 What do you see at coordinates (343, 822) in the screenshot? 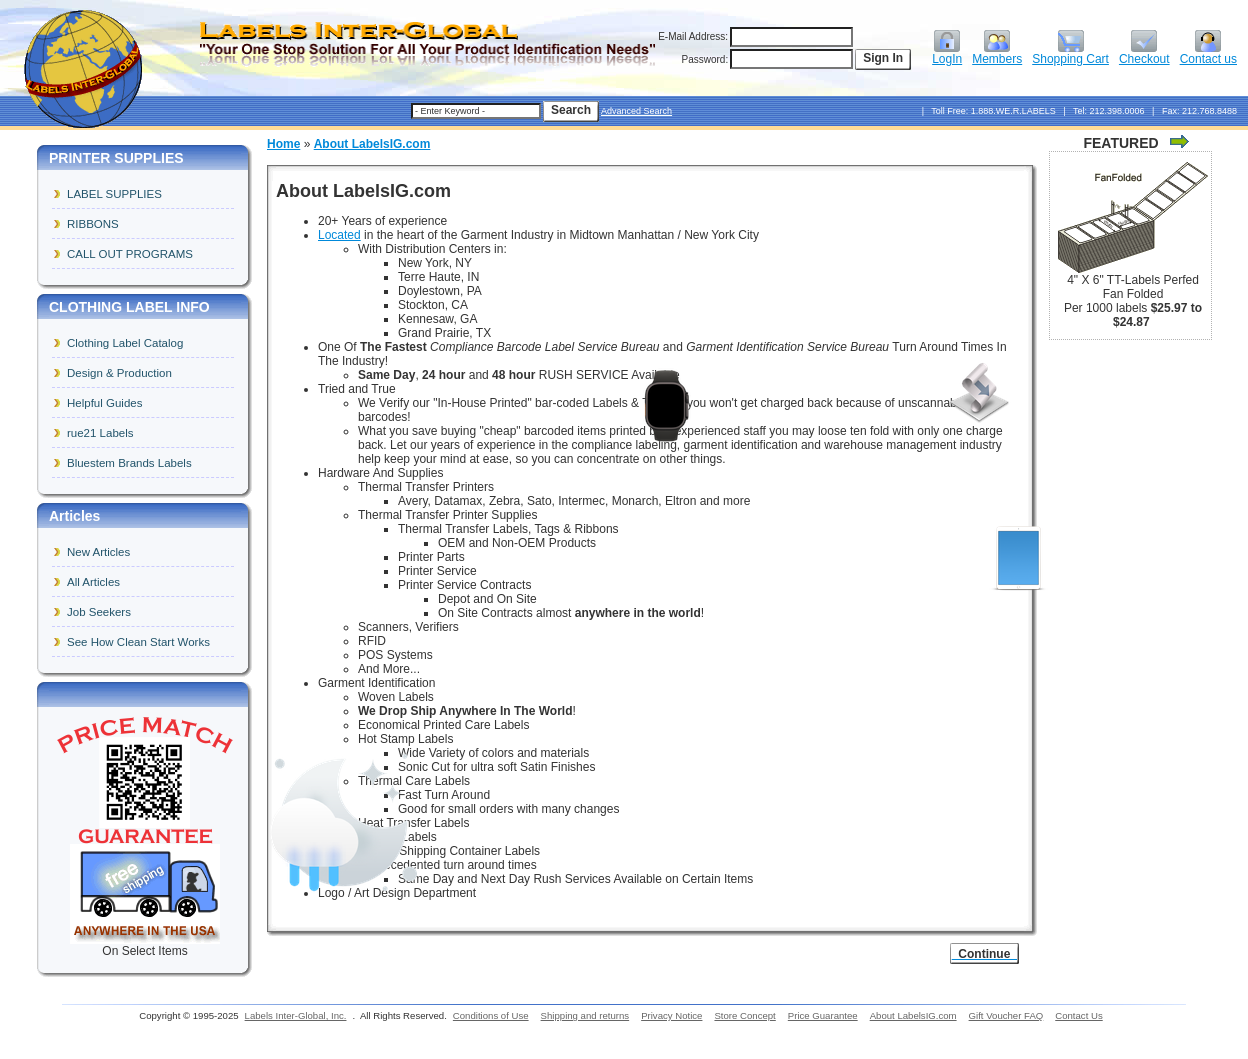
I see `indicates nighttime rain or showers in weather forecast` at bounding box center [343, 822].